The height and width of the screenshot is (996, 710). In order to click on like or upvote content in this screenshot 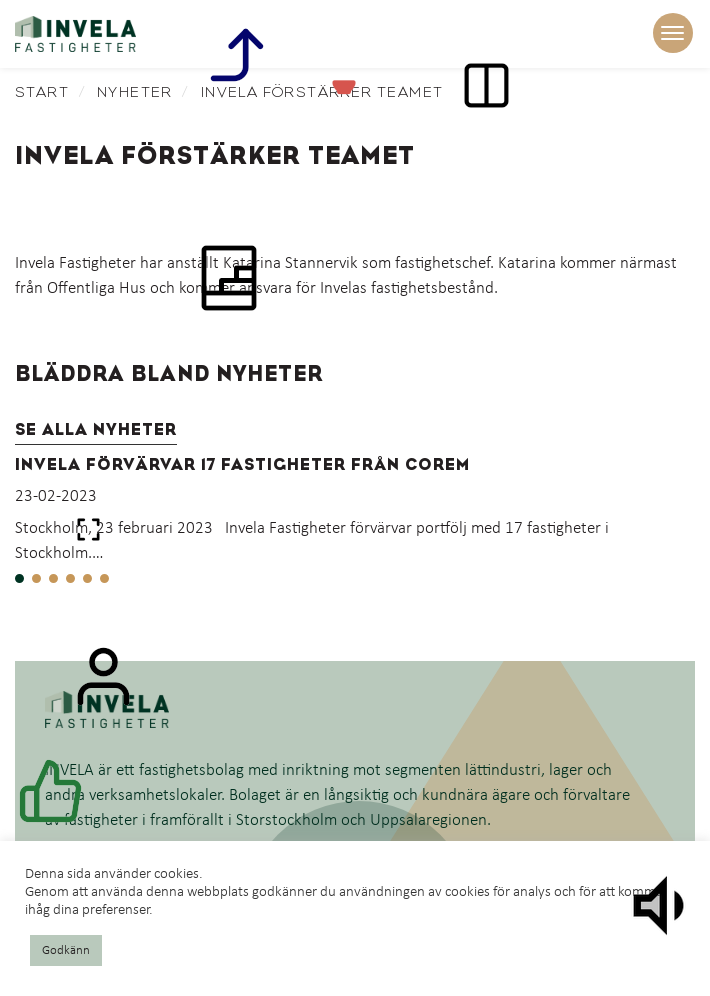, I will do `click(51, 791)`.